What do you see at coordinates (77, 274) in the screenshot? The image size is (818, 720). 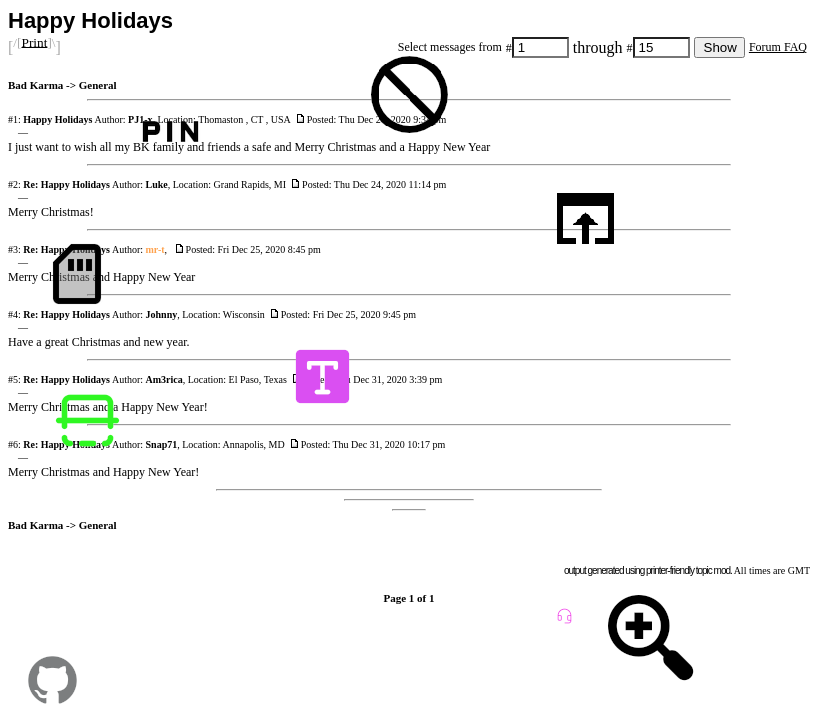 I see `access sd card storage` at bounding box center [77, 274].